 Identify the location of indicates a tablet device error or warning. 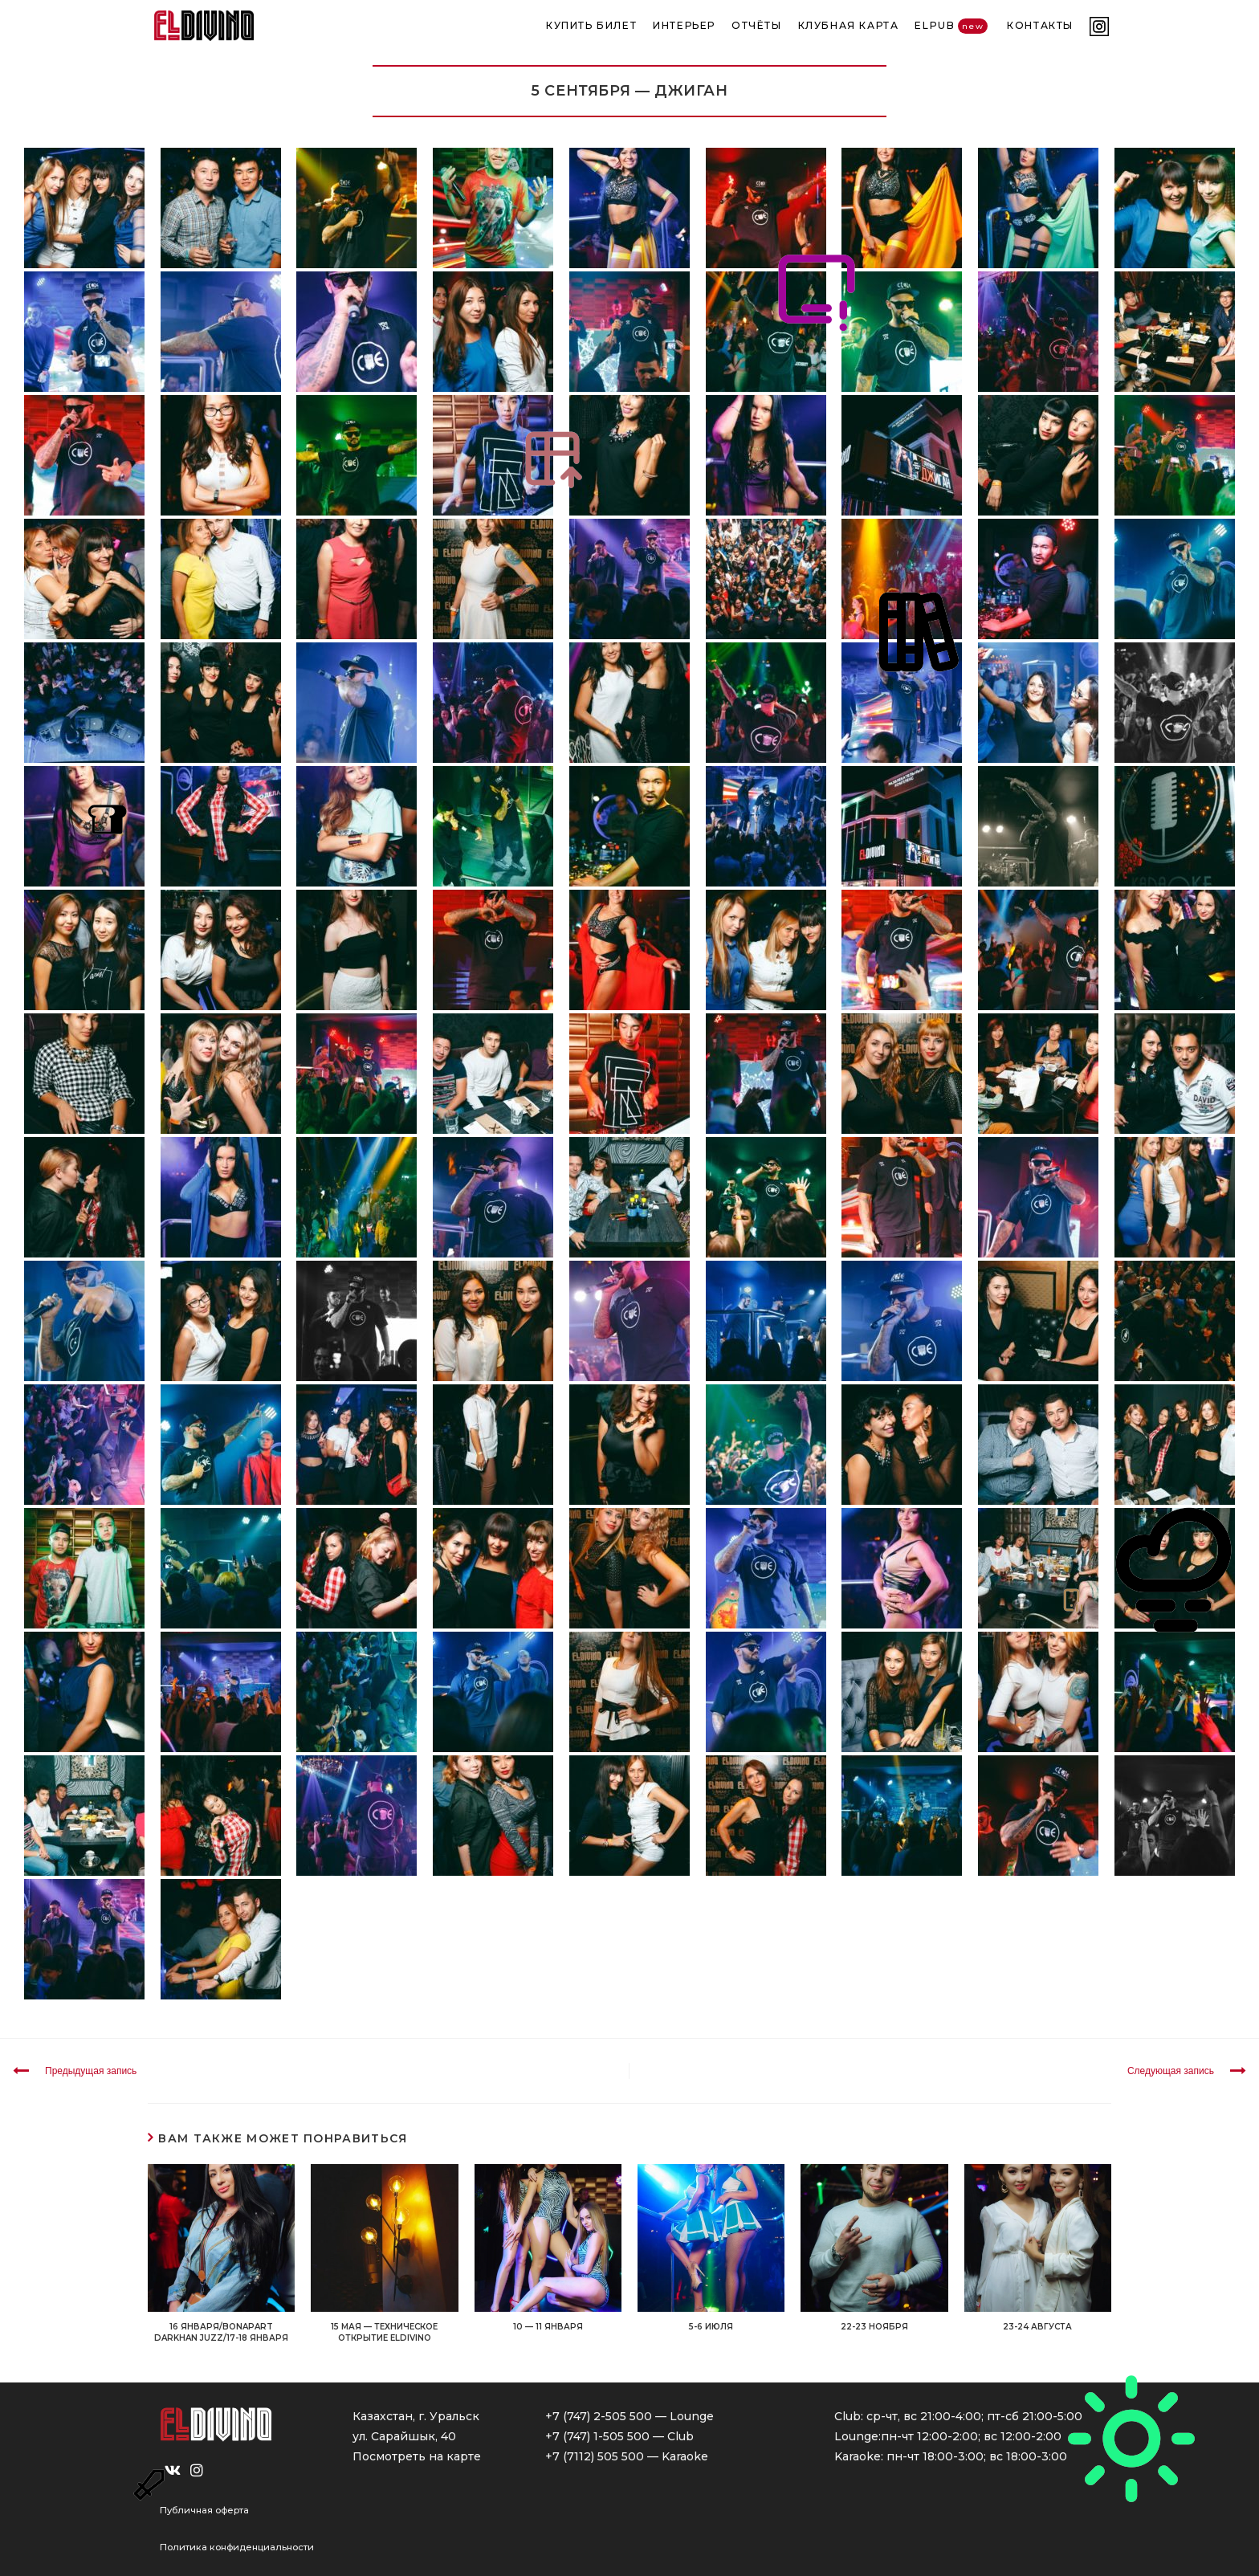
(817, 289).